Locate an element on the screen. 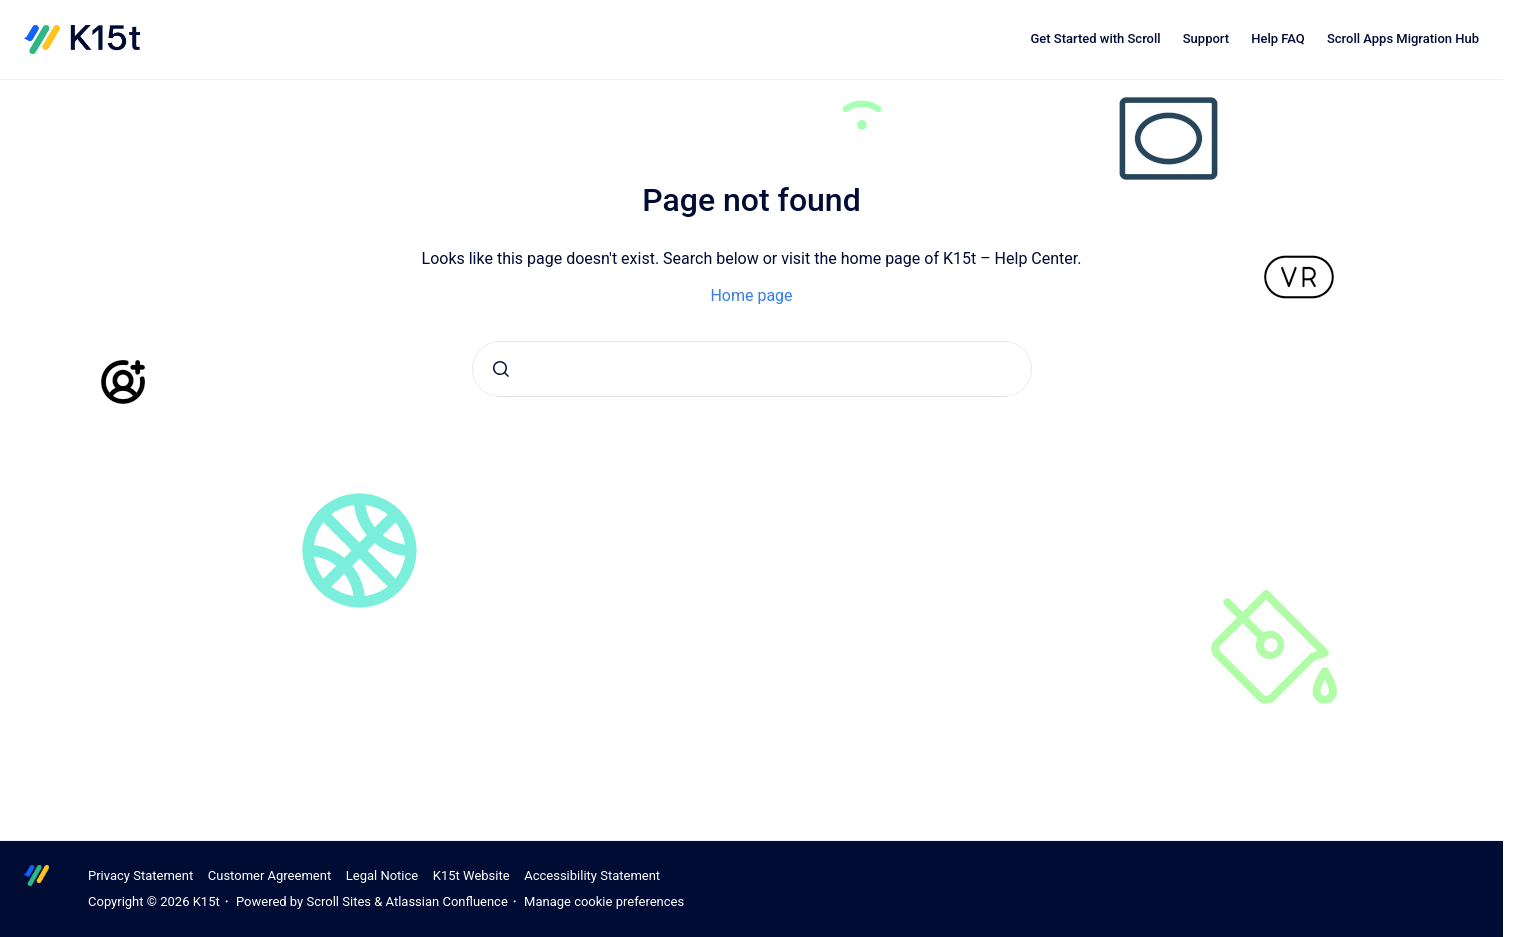  access basketball or sports-related content is located at coordinates (359, 550).